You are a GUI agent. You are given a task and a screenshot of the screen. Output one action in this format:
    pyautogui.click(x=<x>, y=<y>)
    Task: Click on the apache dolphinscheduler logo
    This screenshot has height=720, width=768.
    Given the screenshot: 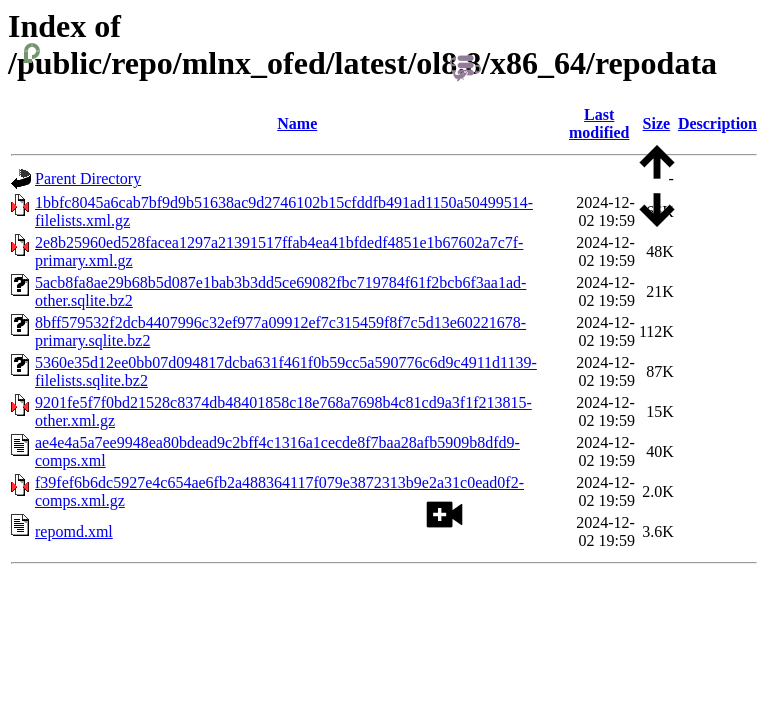 What is the action you would take?
    pyautogui.click(x=465, y=68)
    